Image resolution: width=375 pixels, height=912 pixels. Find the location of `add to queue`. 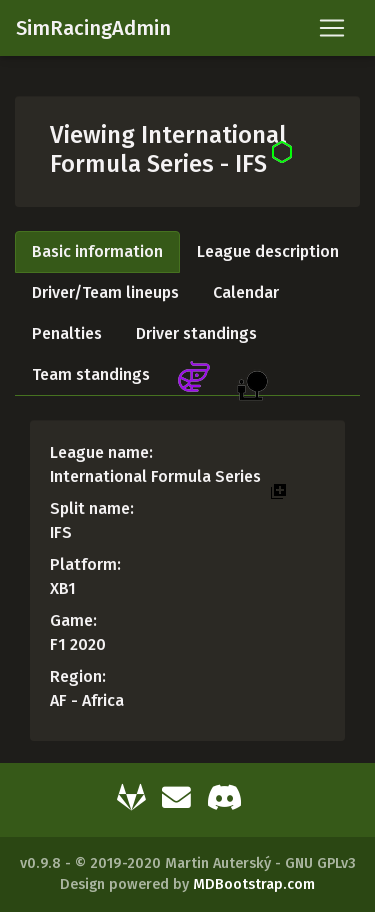

add to queue is located at coordinates (278, 491).